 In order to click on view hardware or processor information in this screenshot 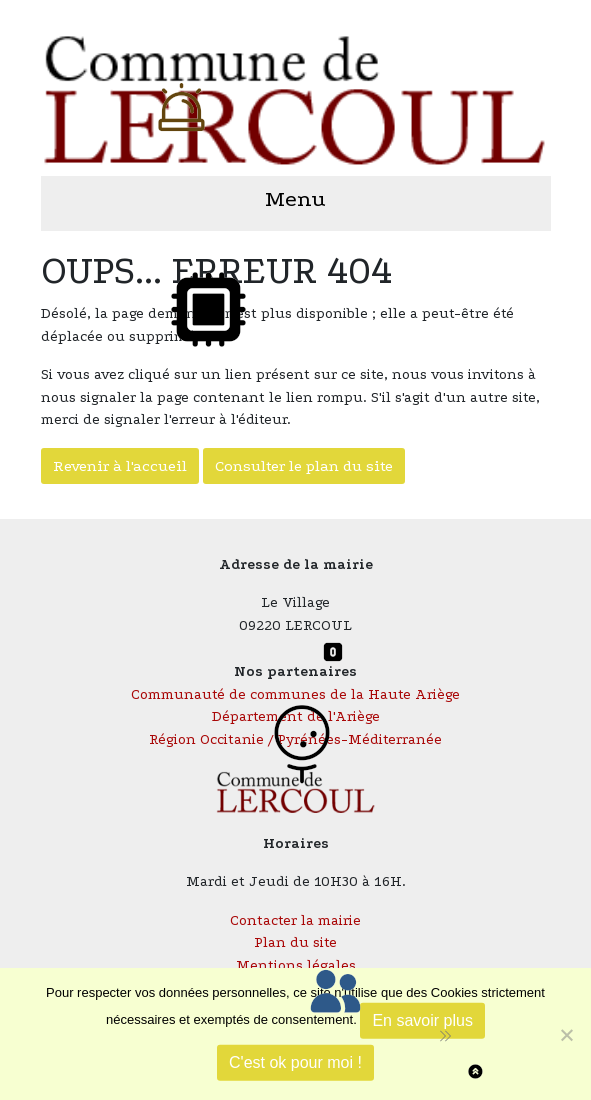, I will do `click(208, 309)`.